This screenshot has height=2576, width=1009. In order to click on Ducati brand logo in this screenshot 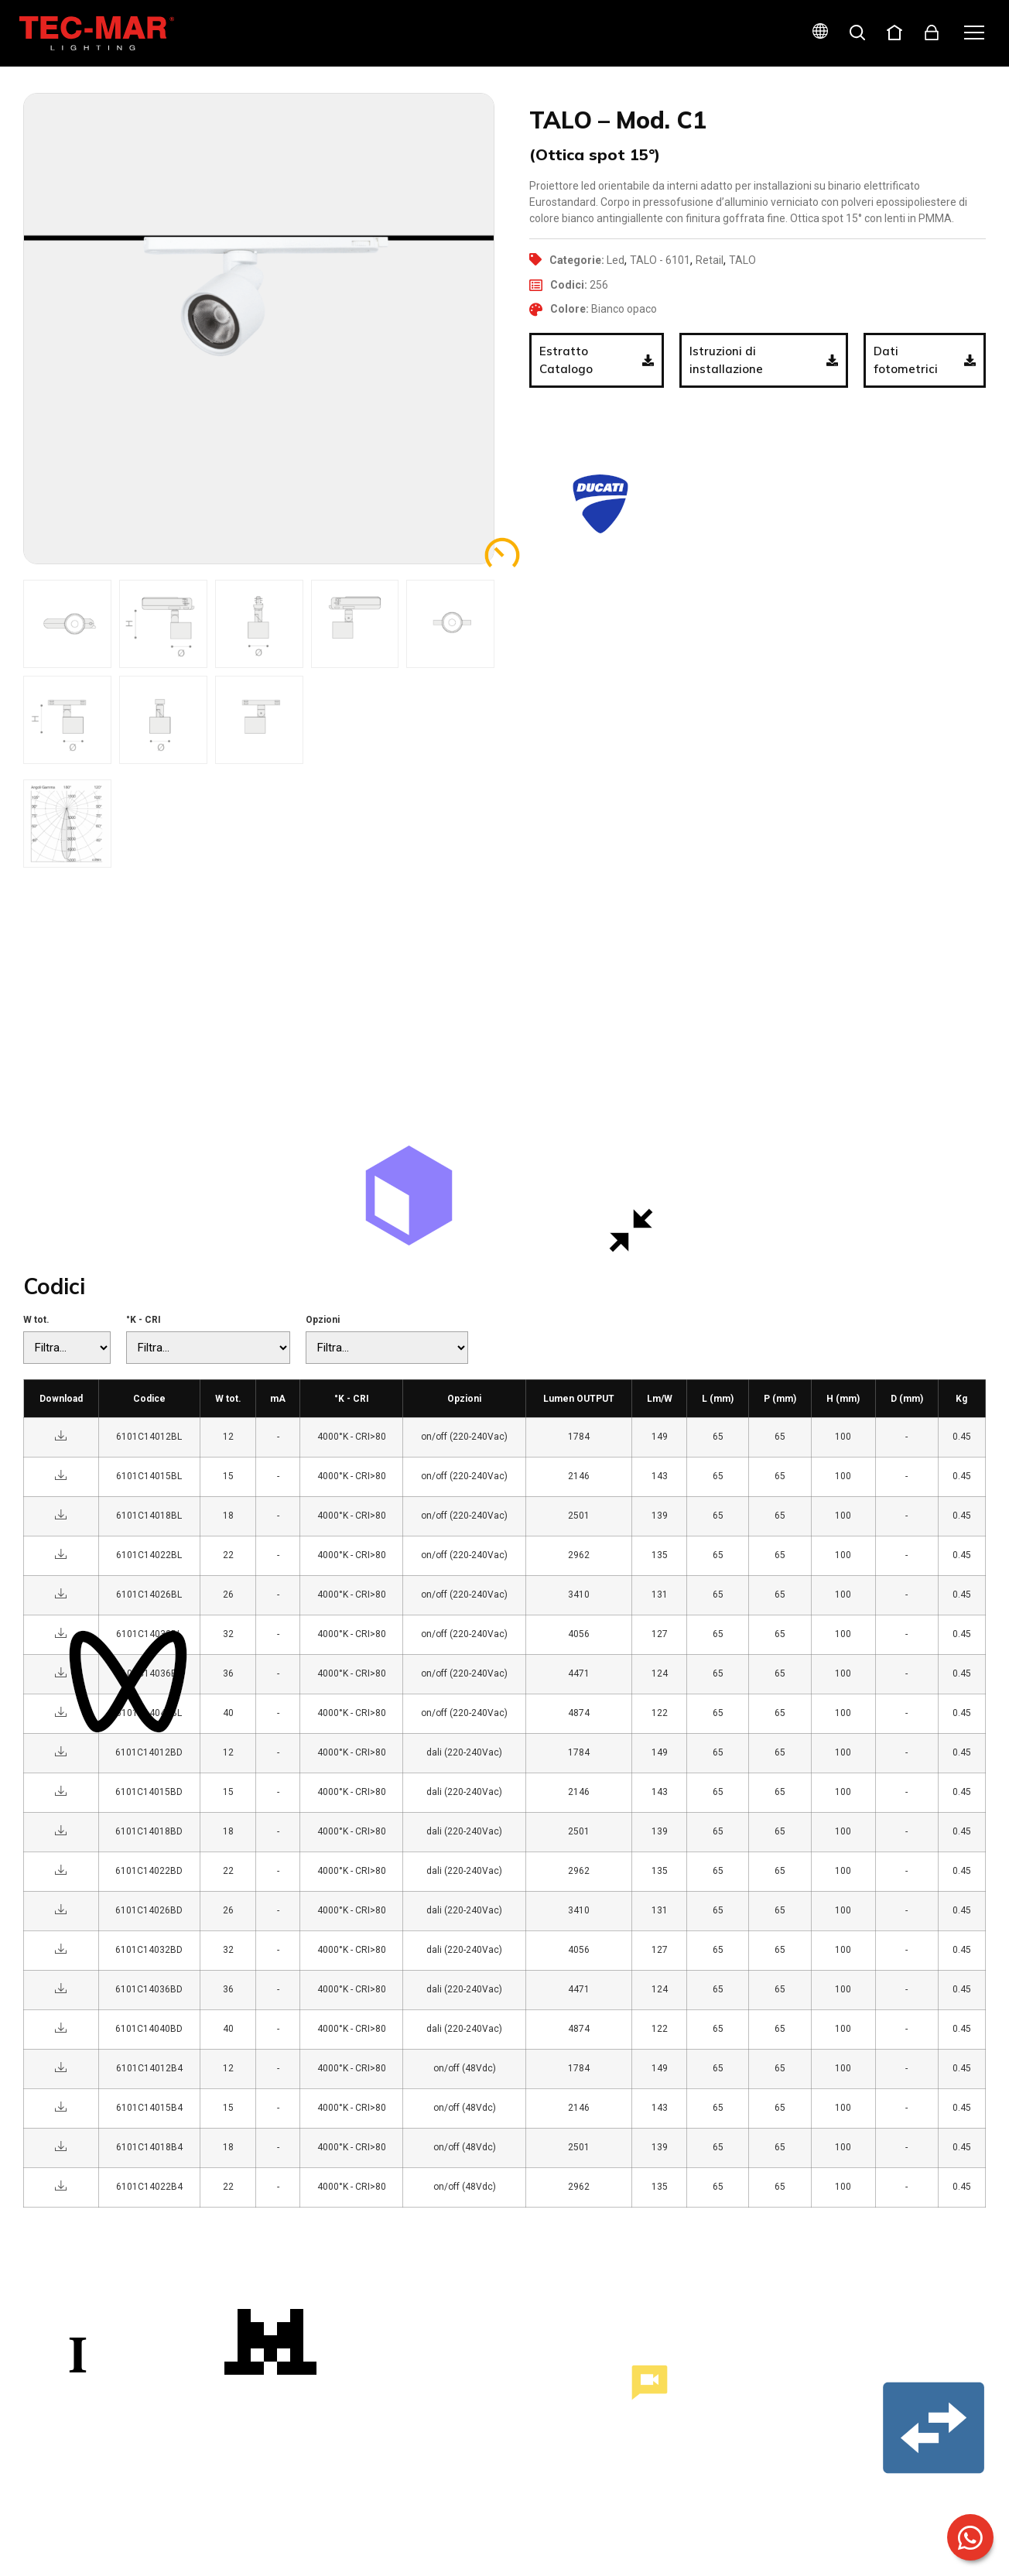, I will do `click(600, 504)`.